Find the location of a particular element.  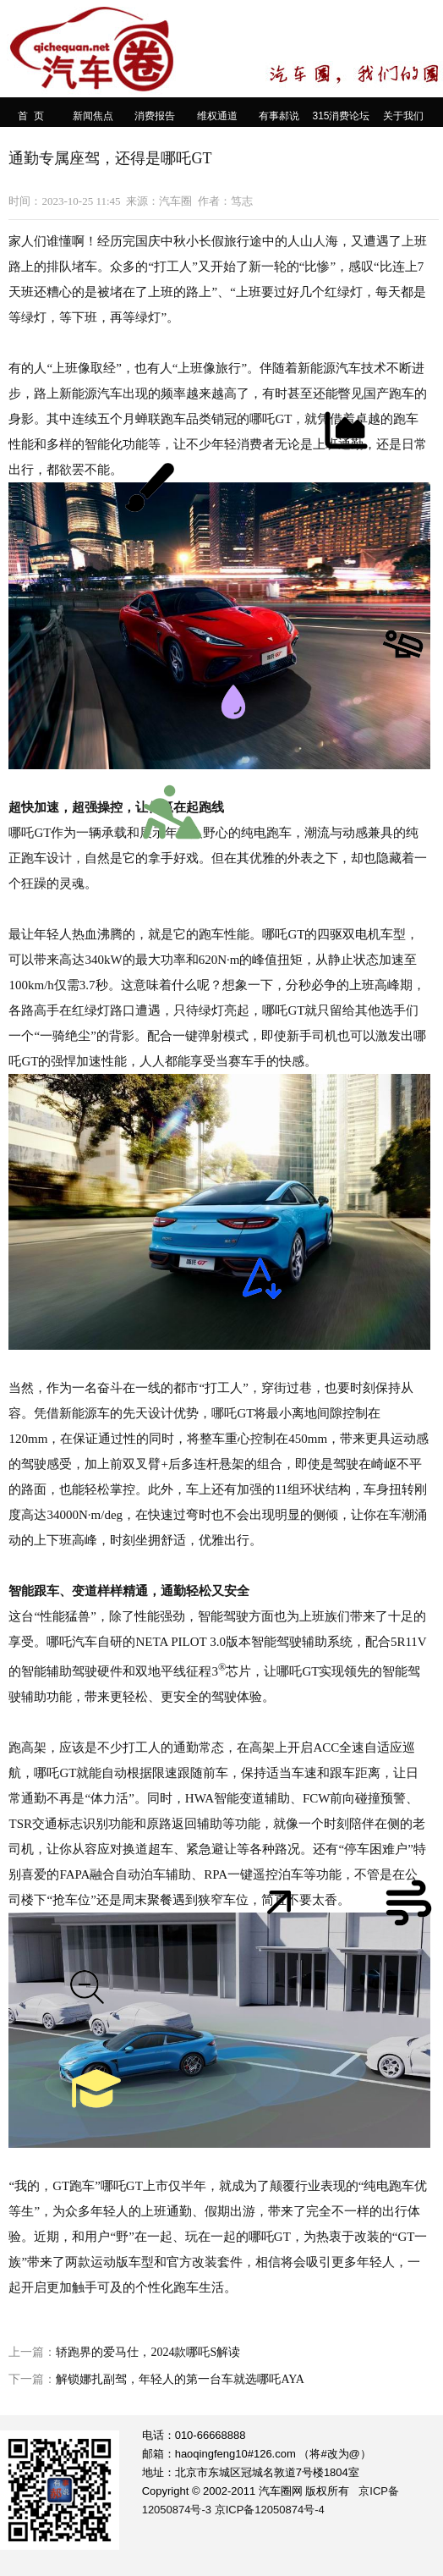

navigate downward or scroll down is located at coordinates (260, 1277).